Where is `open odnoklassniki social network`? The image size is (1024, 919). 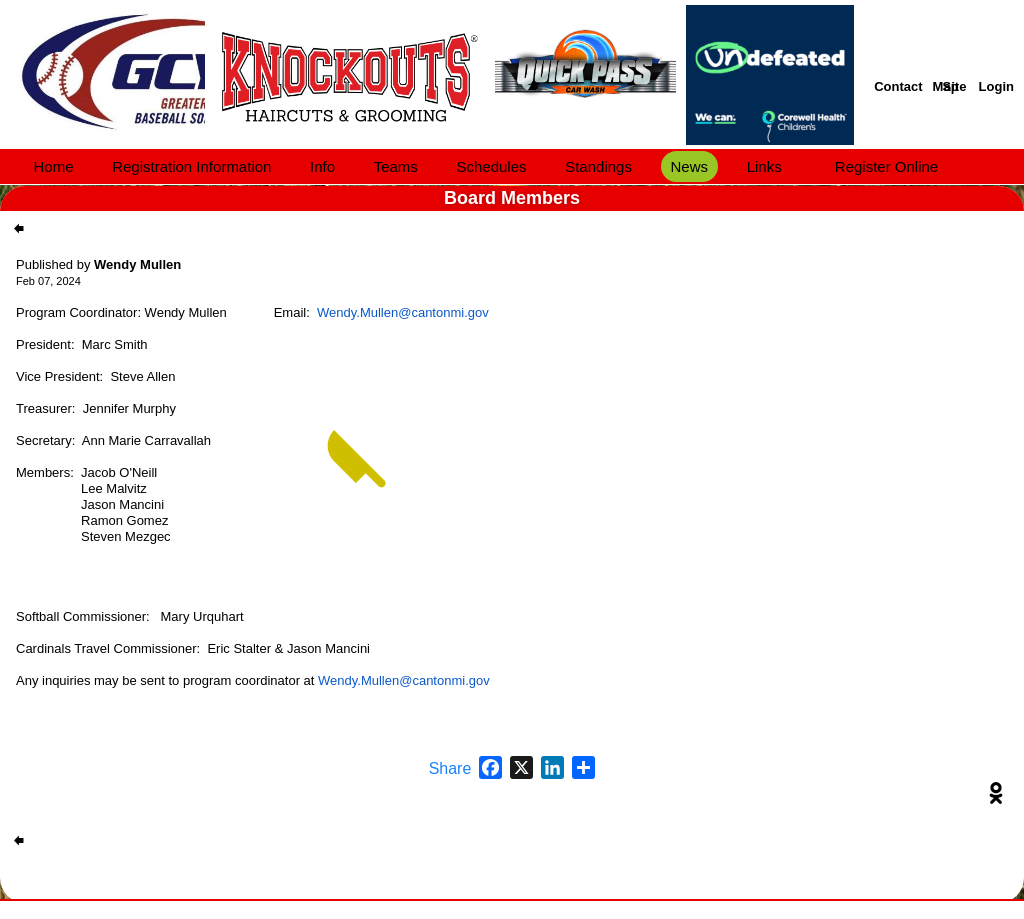
open odnoklassniki social network is located at coordinates (996, 793).